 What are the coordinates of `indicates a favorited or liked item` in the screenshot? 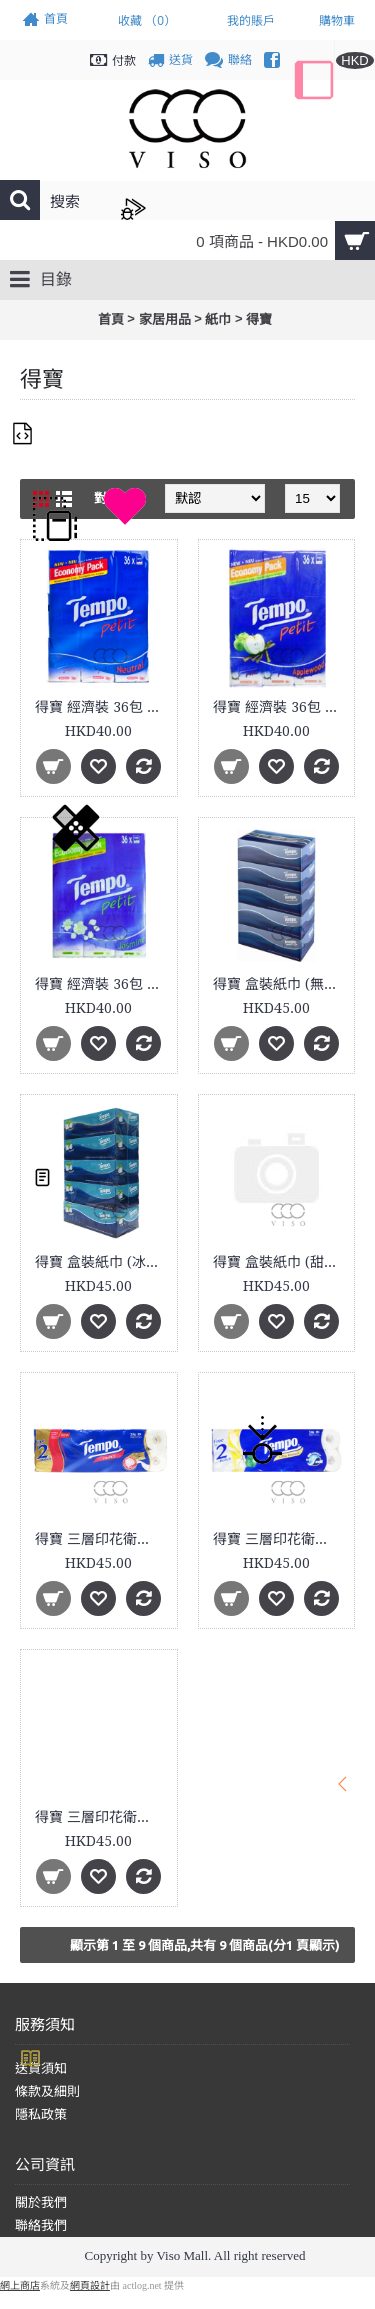 It's located at (125, 506).